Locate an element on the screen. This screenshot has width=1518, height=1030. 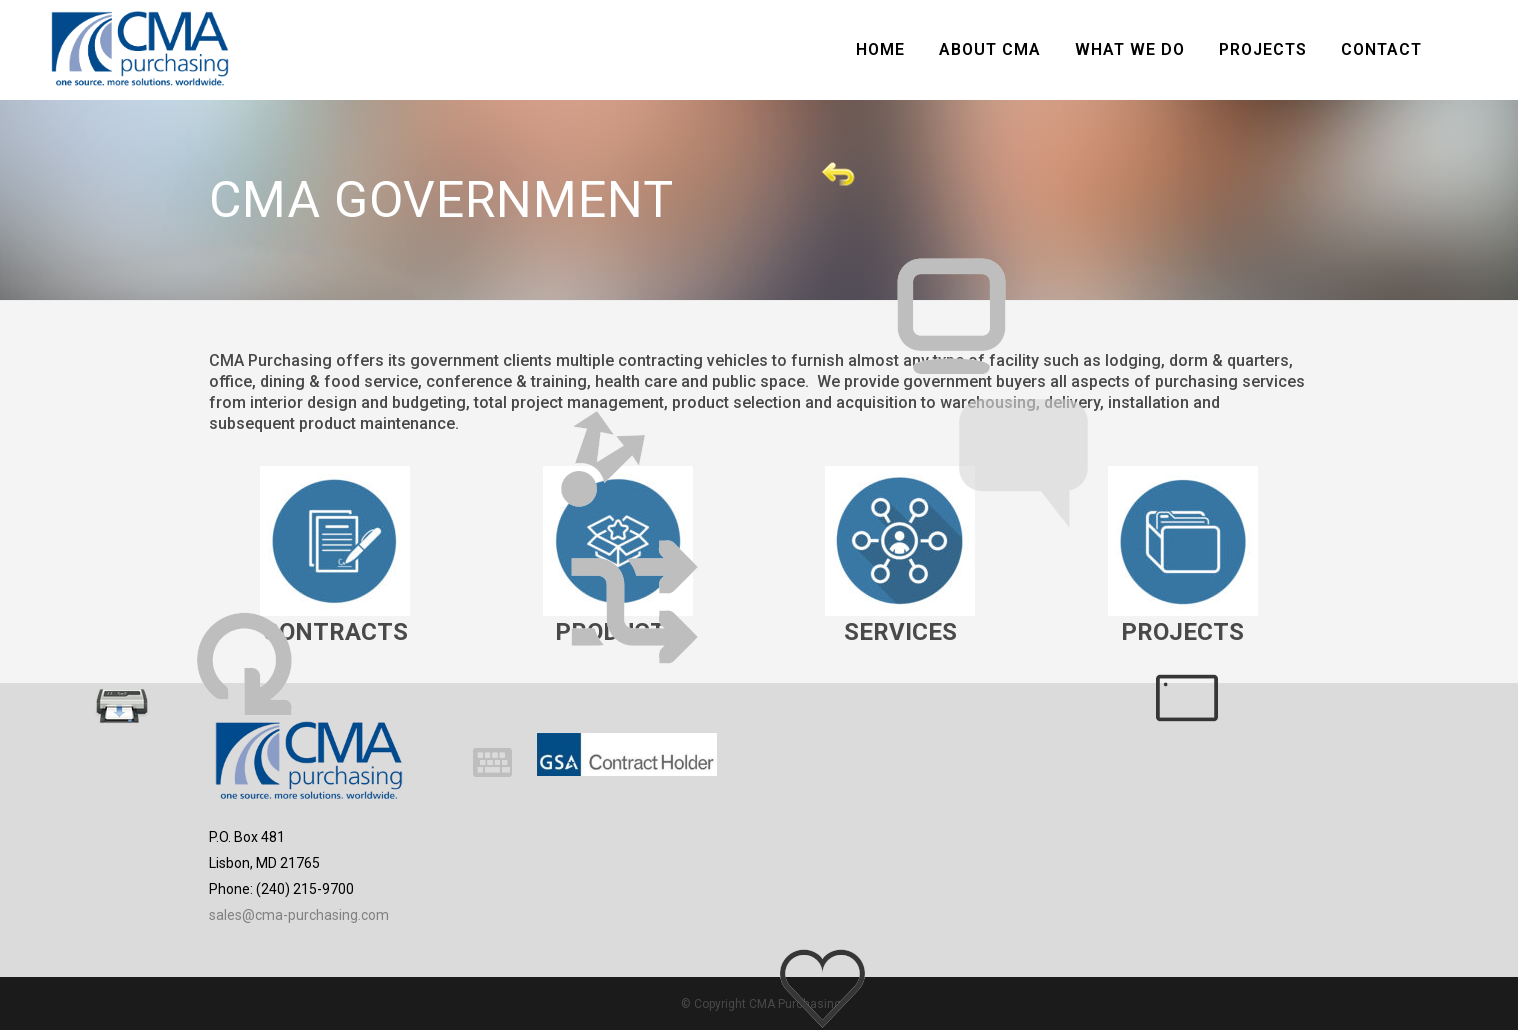
indicates tablet device connected is located at coordinates (1187, 698).